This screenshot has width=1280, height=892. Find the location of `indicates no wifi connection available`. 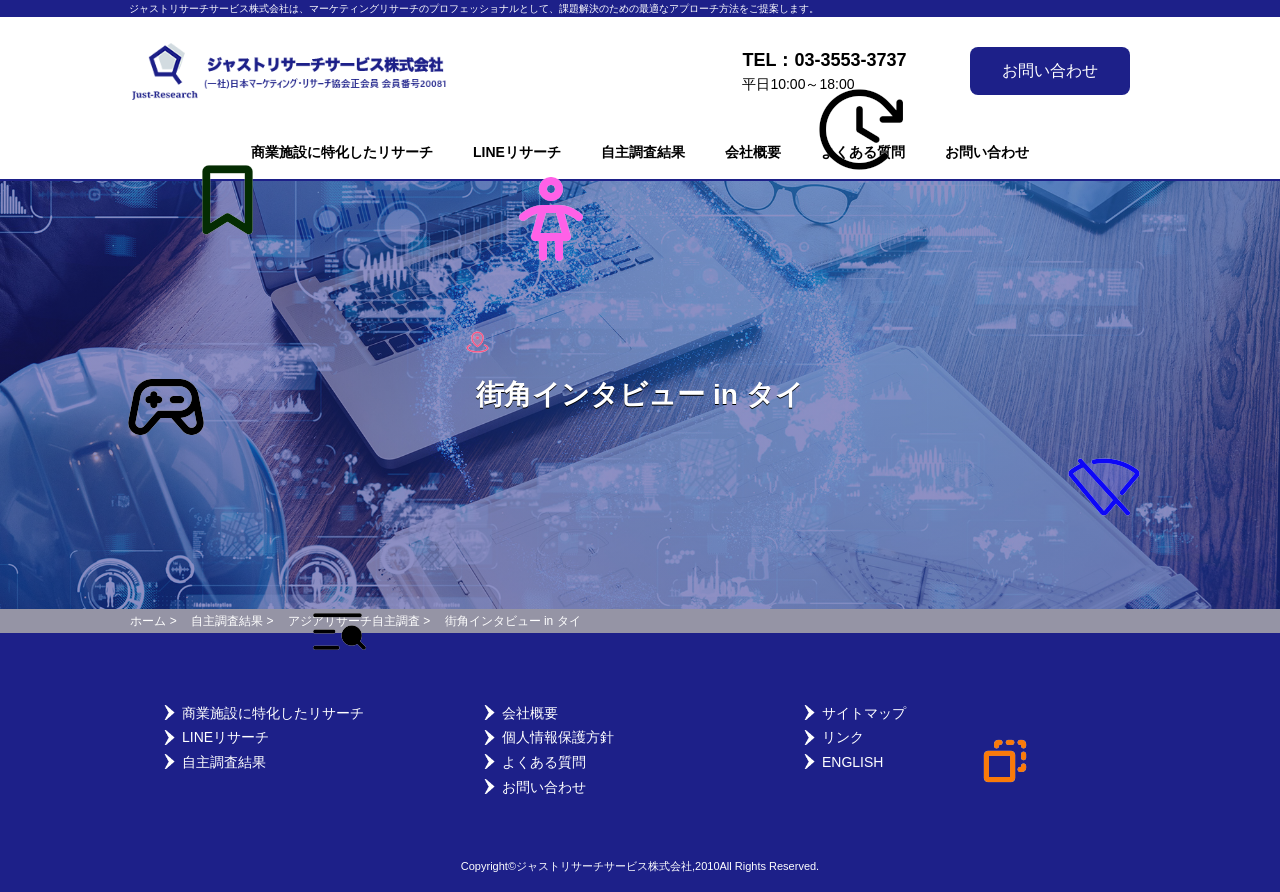

indicates no wifi connection available is located at coordinates (1104, 487).